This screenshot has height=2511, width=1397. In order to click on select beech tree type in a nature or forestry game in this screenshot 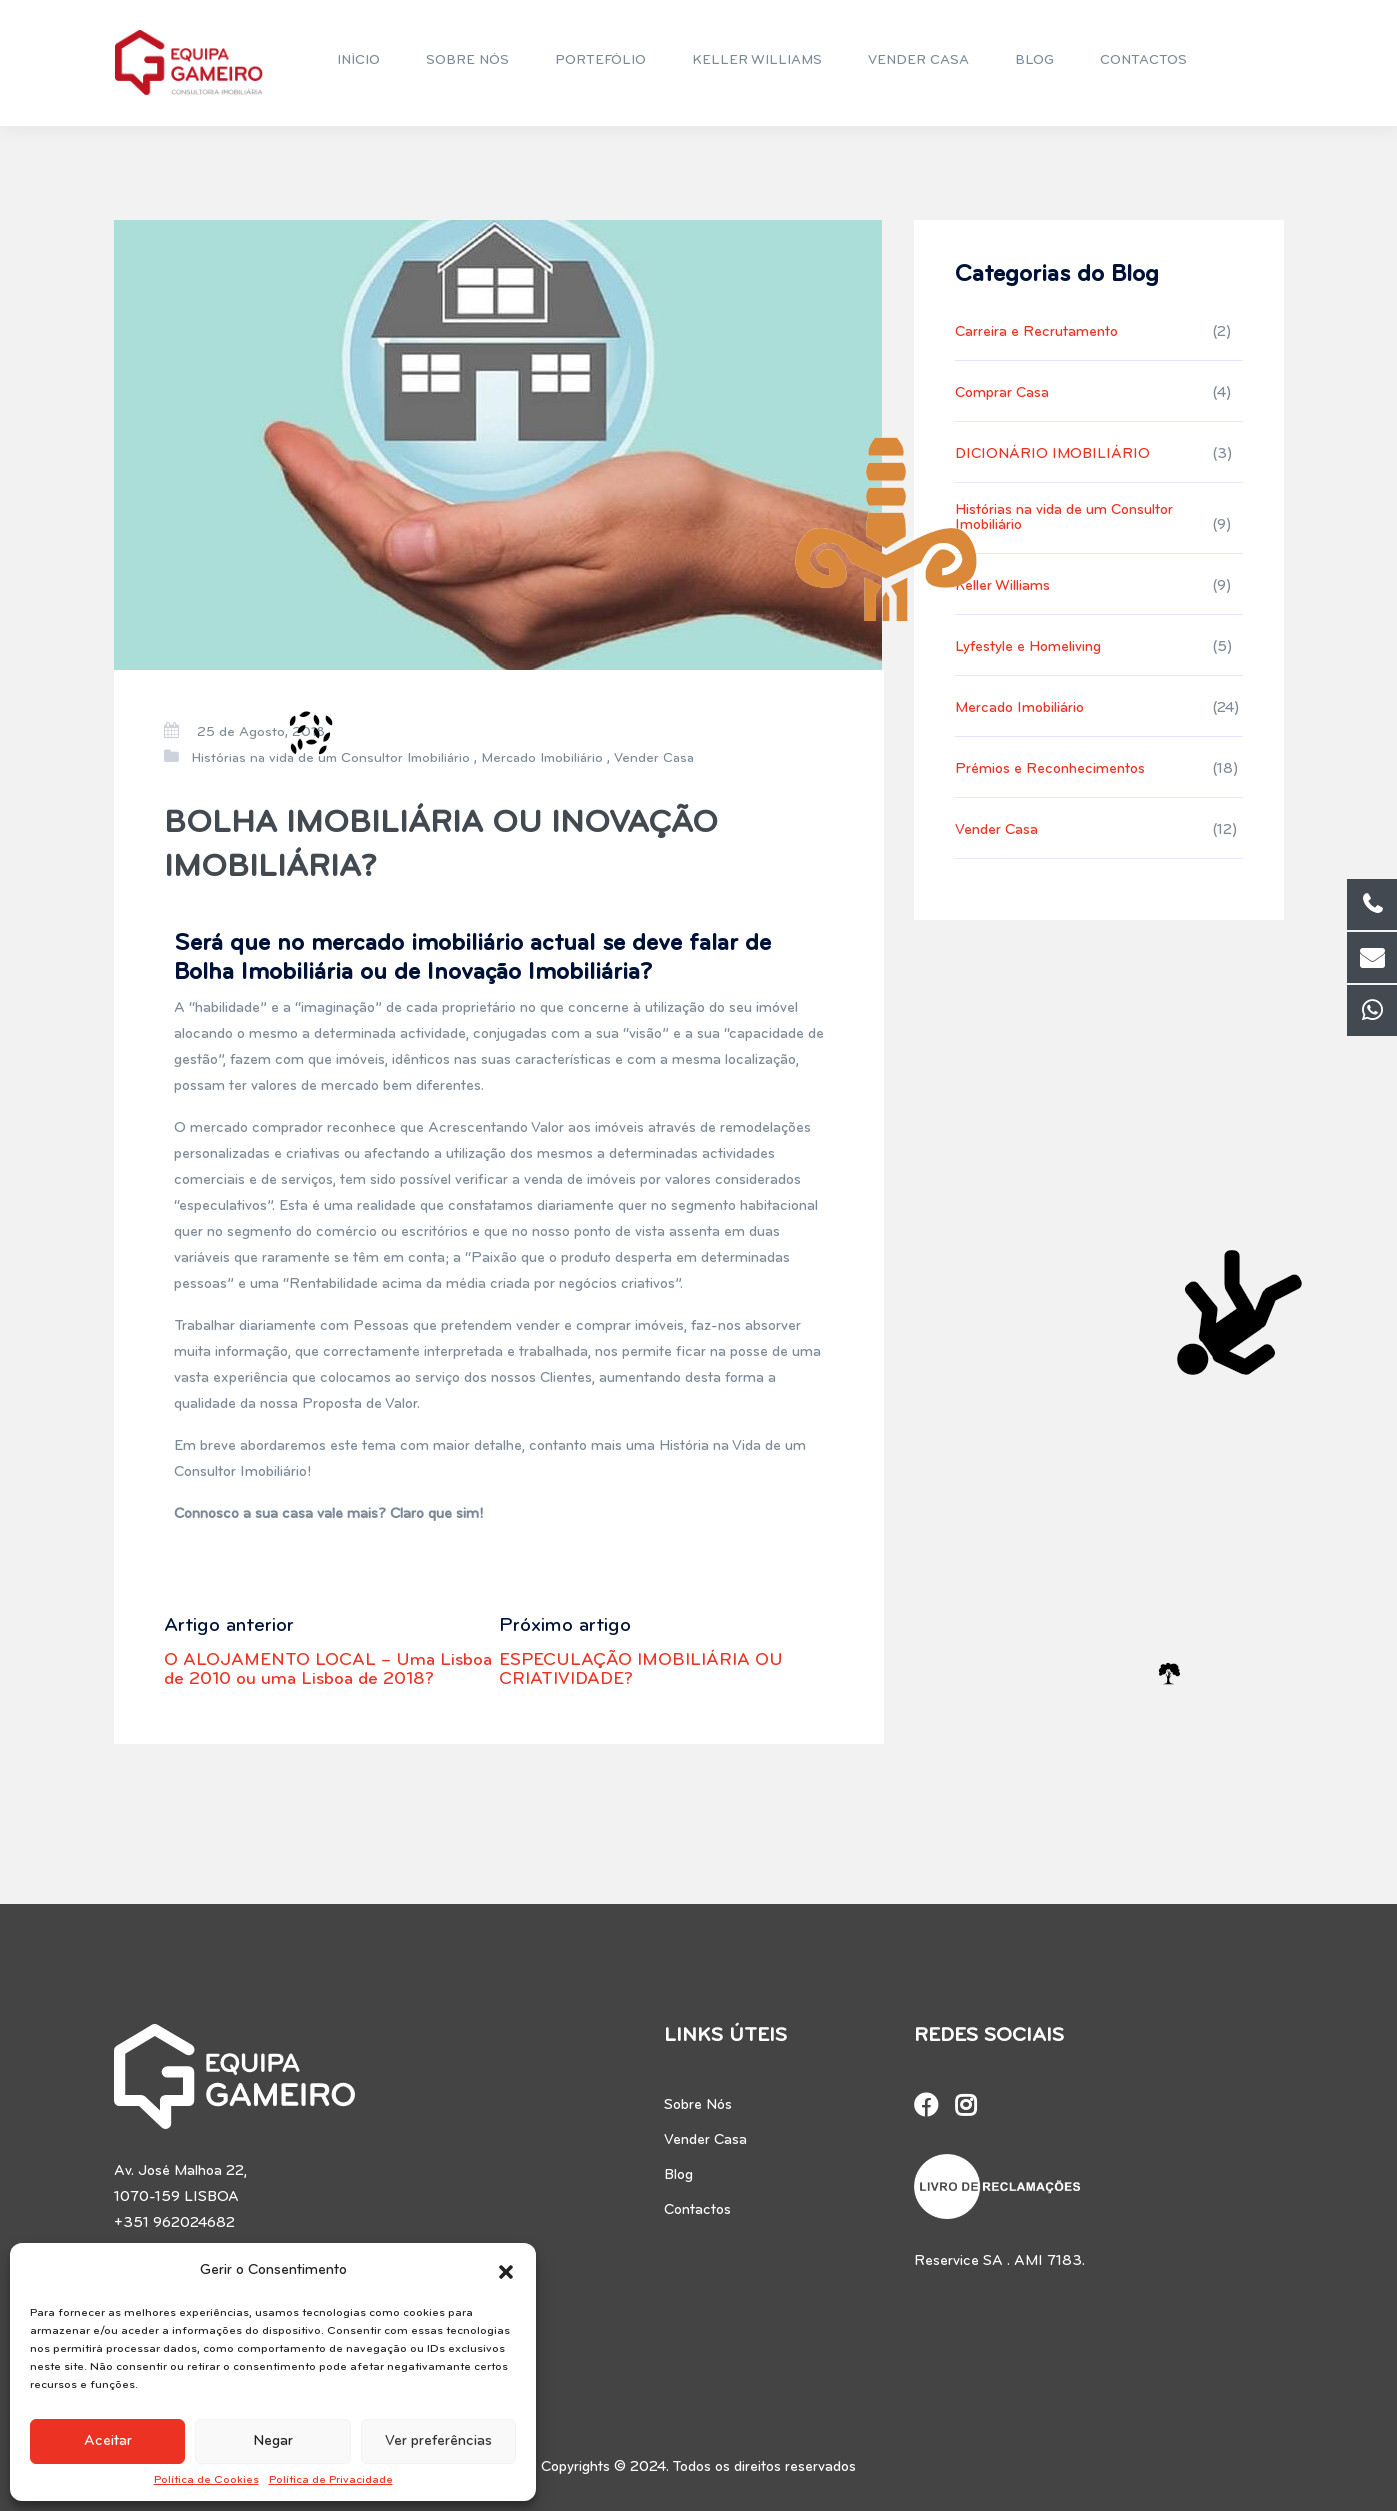, I will do `click(1169, 1673)`.